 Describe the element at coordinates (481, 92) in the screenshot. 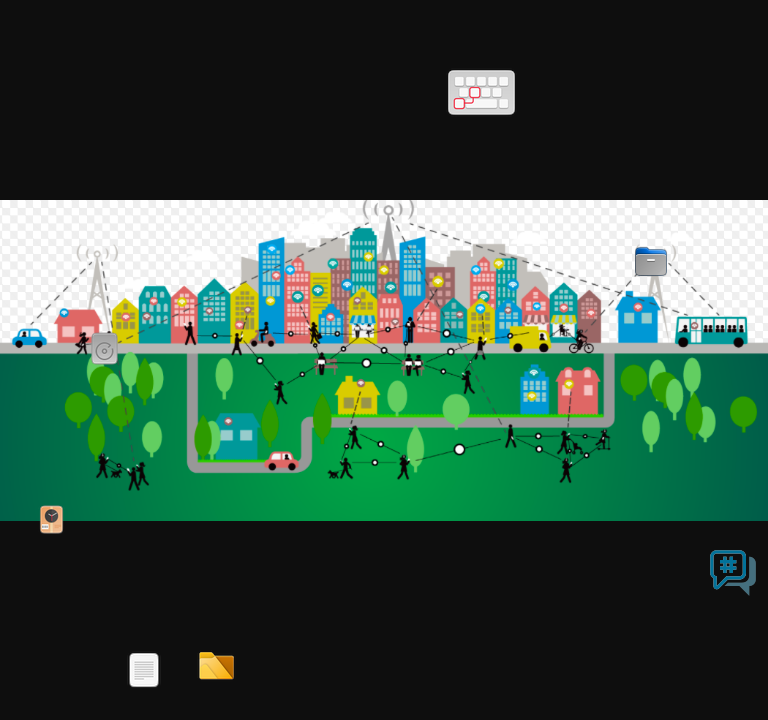

I see `access keyboard shortcut settings` at that location.